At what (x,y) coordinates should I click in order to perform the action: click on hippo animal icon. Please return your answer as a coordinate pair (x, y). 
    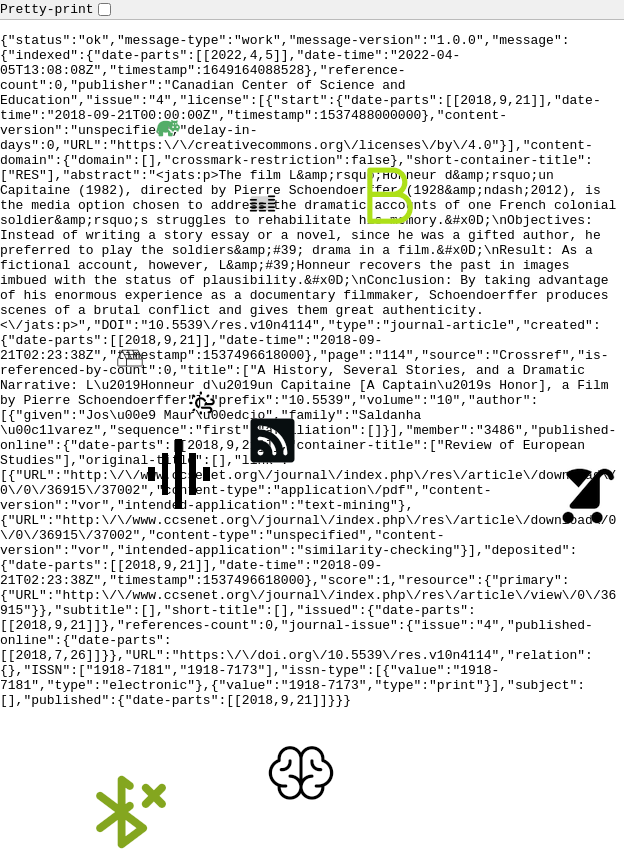
    Looking at the image, I should click on (168, 128).